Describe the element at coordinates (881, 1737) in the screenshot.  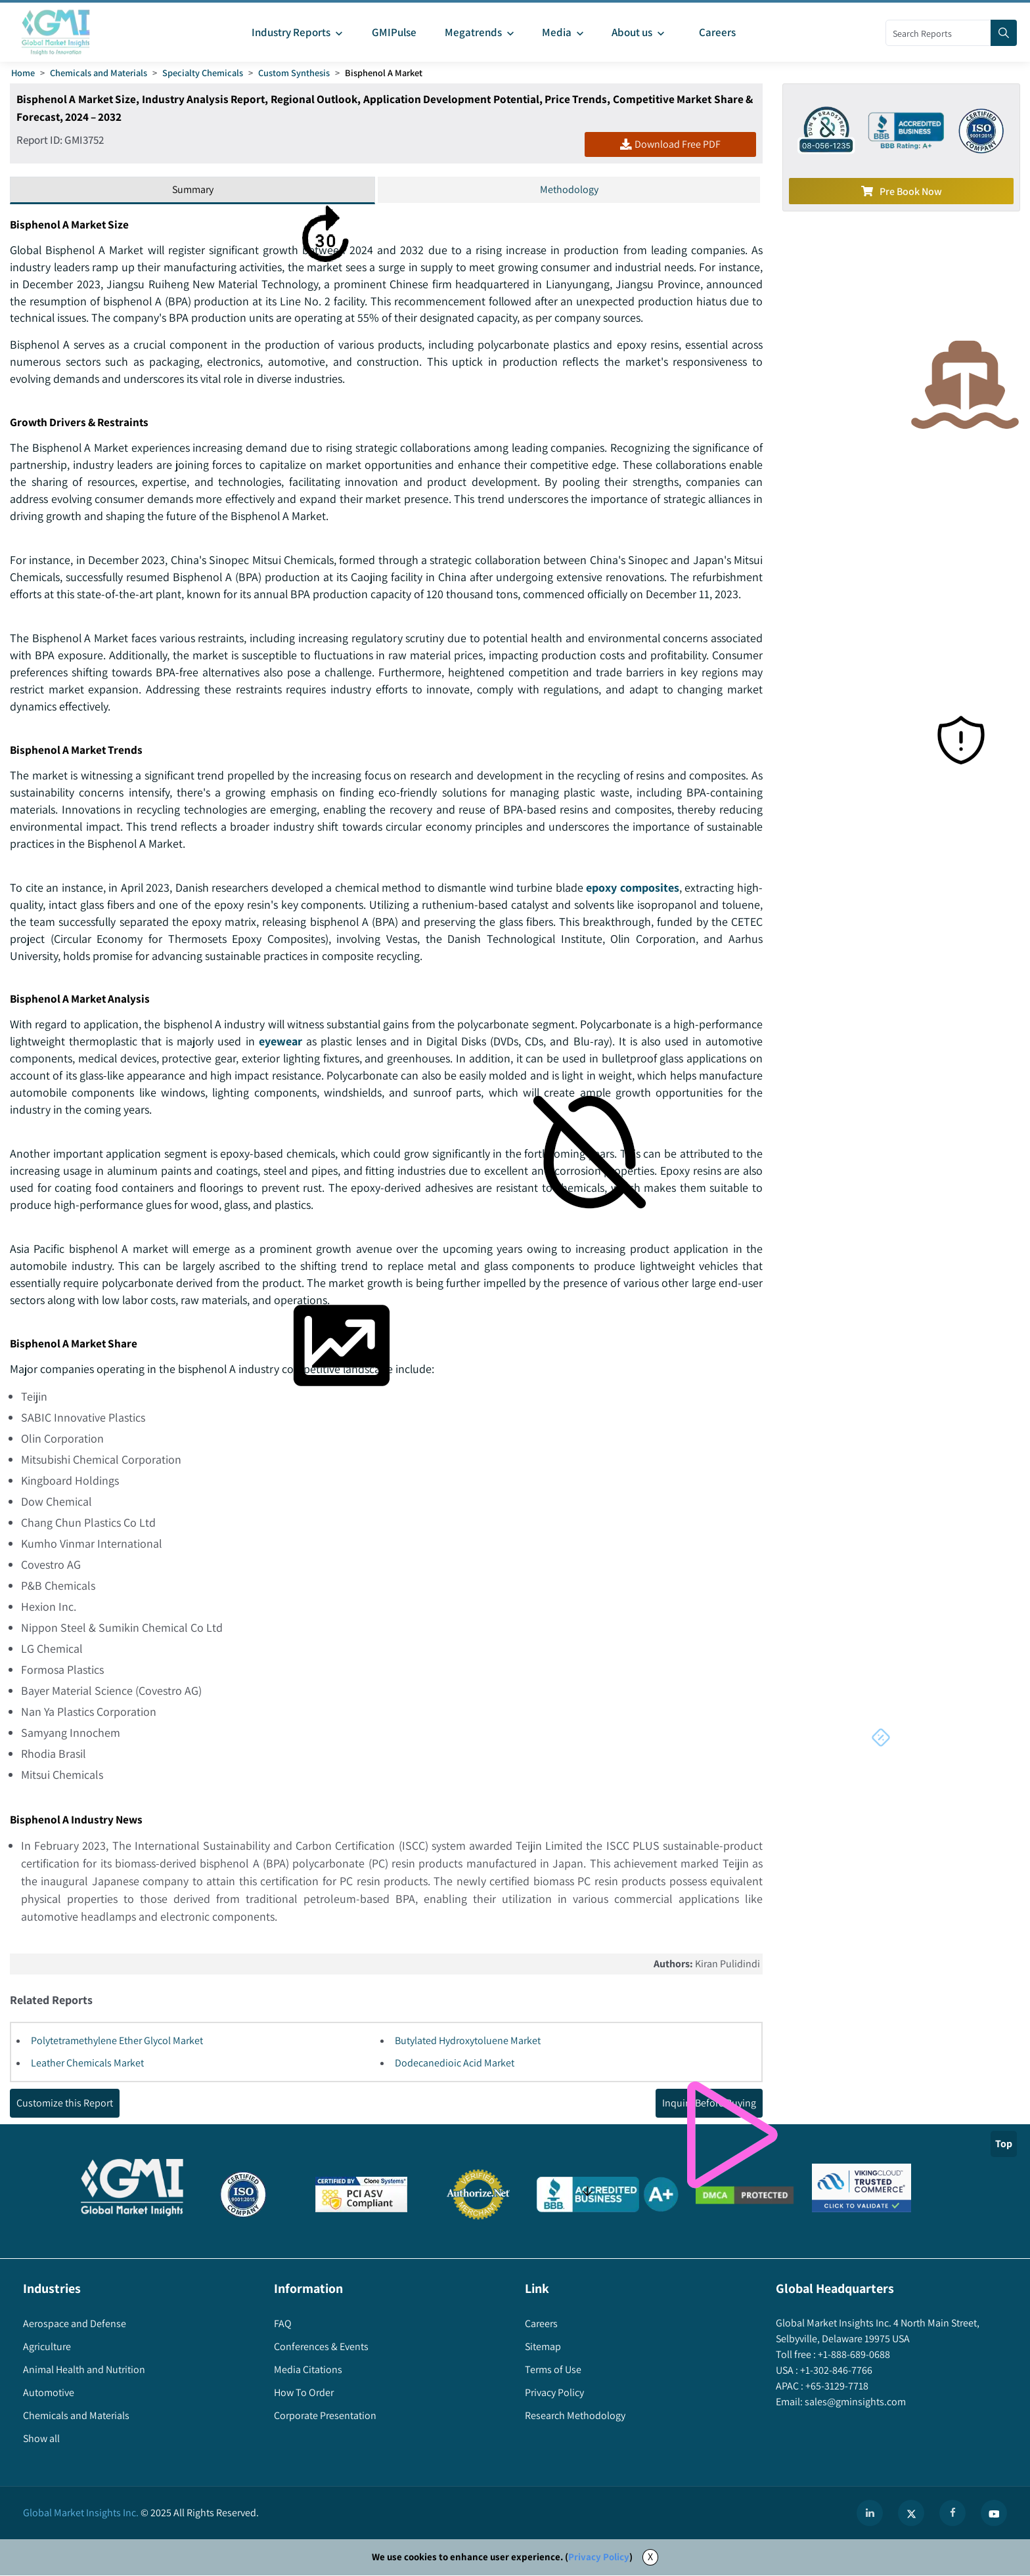
I see `view discount or promotional offer` at that location.